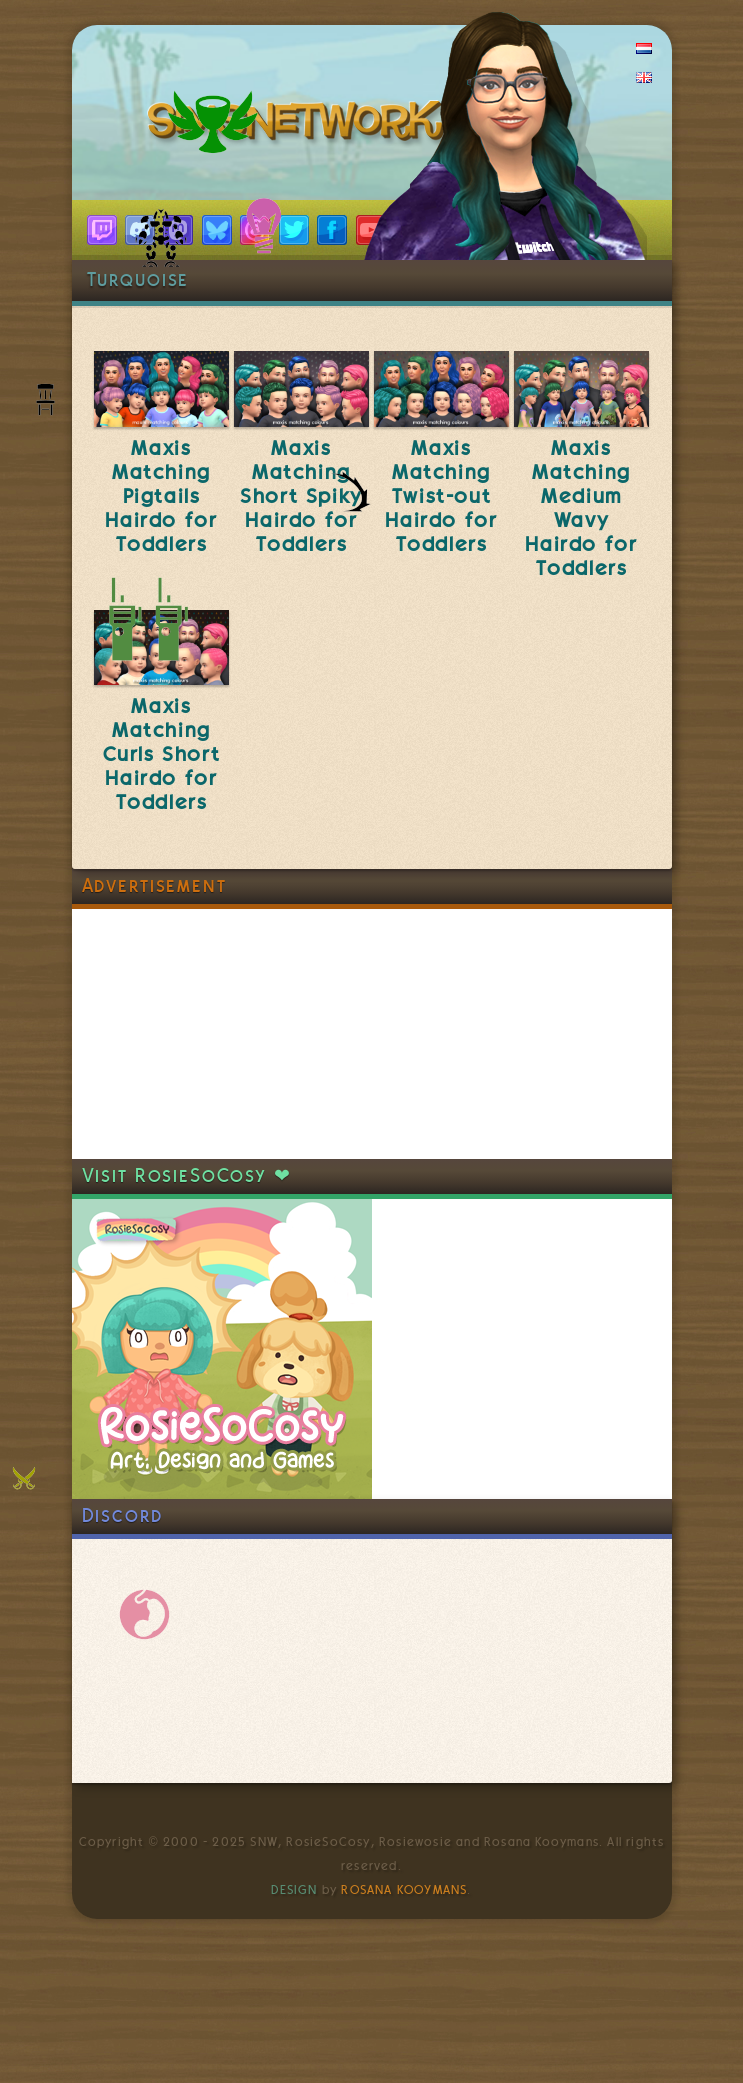 The width and height of the screenshot is (743, 2083). What do you see at coordinates (350, 491) in the screenshot?
I see `select electric whip weapon or ability` at bounding box center [350, 491].